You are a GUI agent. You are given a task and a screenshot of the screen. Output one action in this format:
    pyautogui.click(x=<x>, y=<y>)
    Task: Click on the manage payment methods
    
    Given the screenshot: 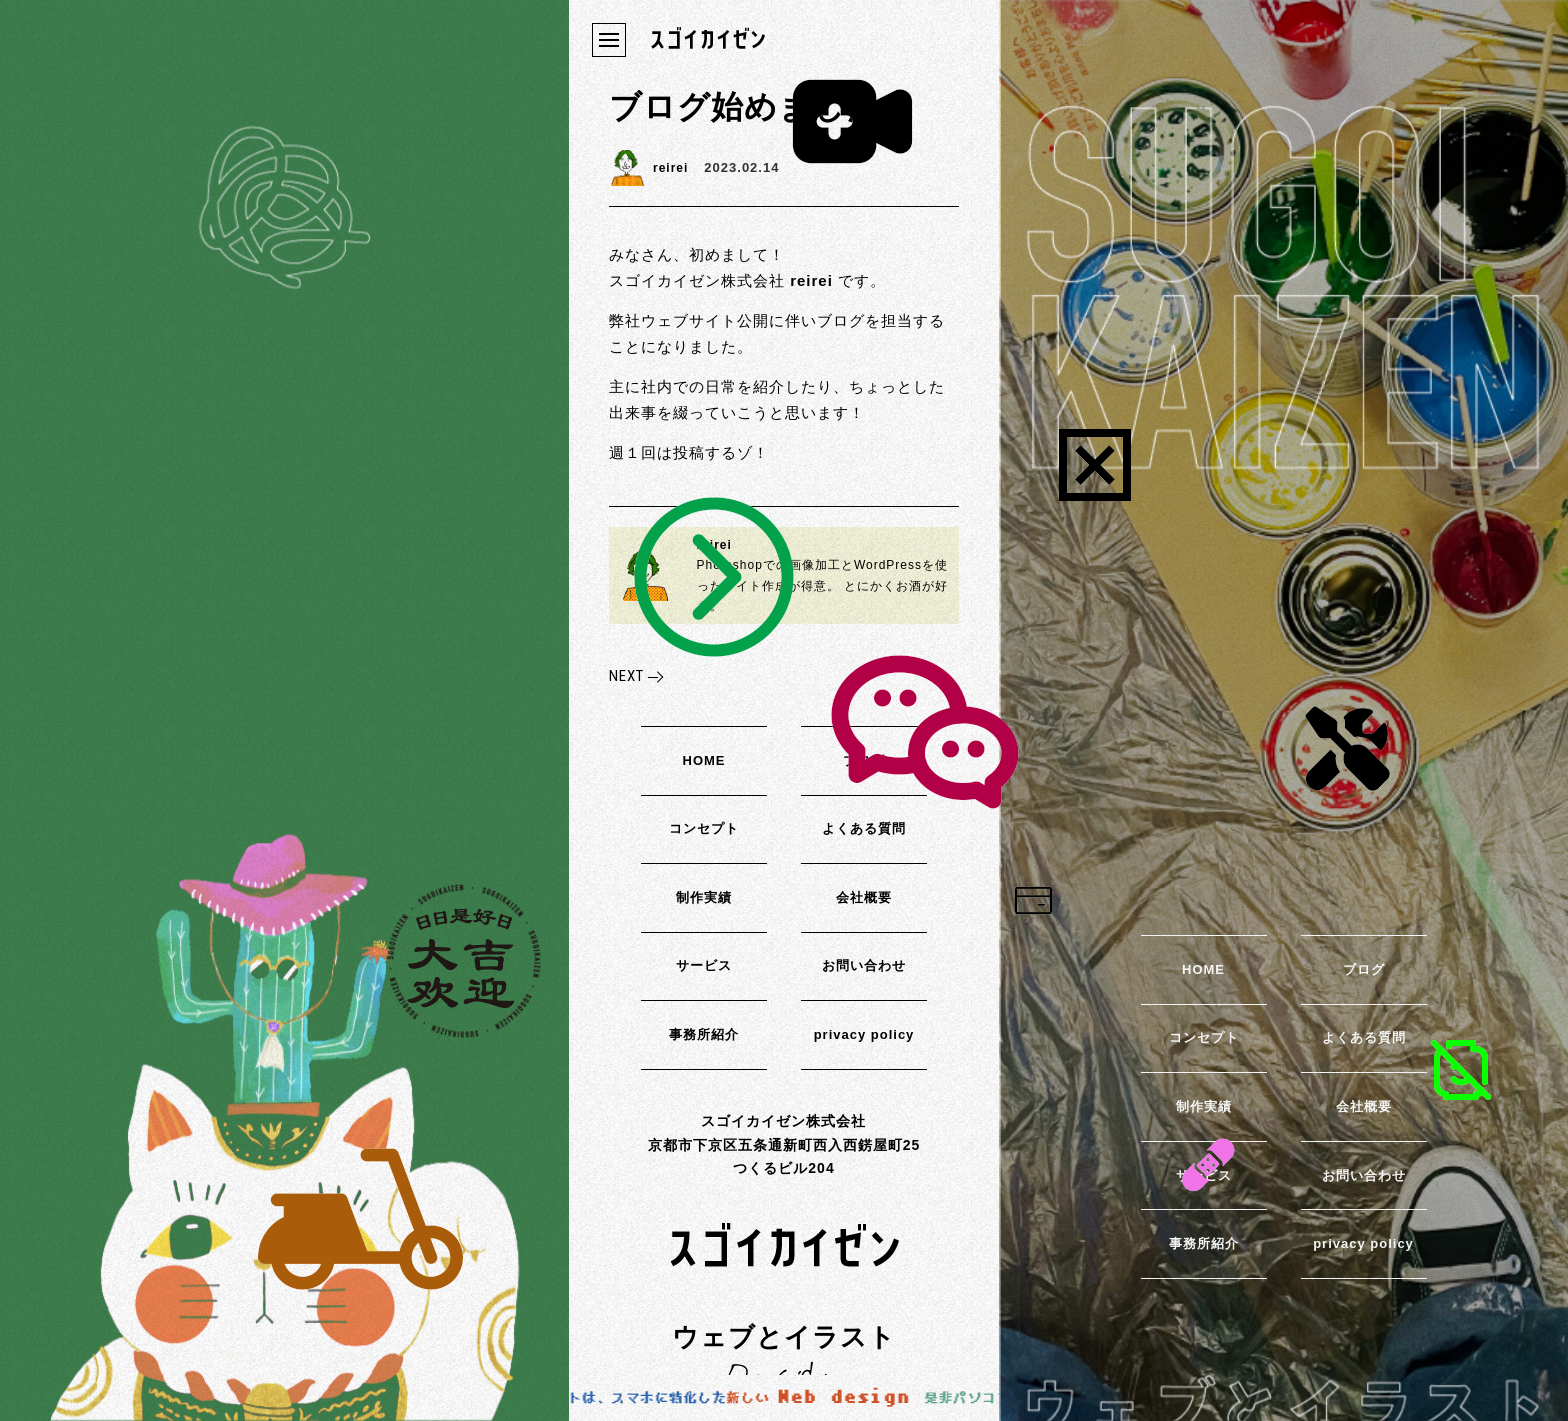 What is the action you would take?
    pyautogui.click(x=1033, y=900)
    